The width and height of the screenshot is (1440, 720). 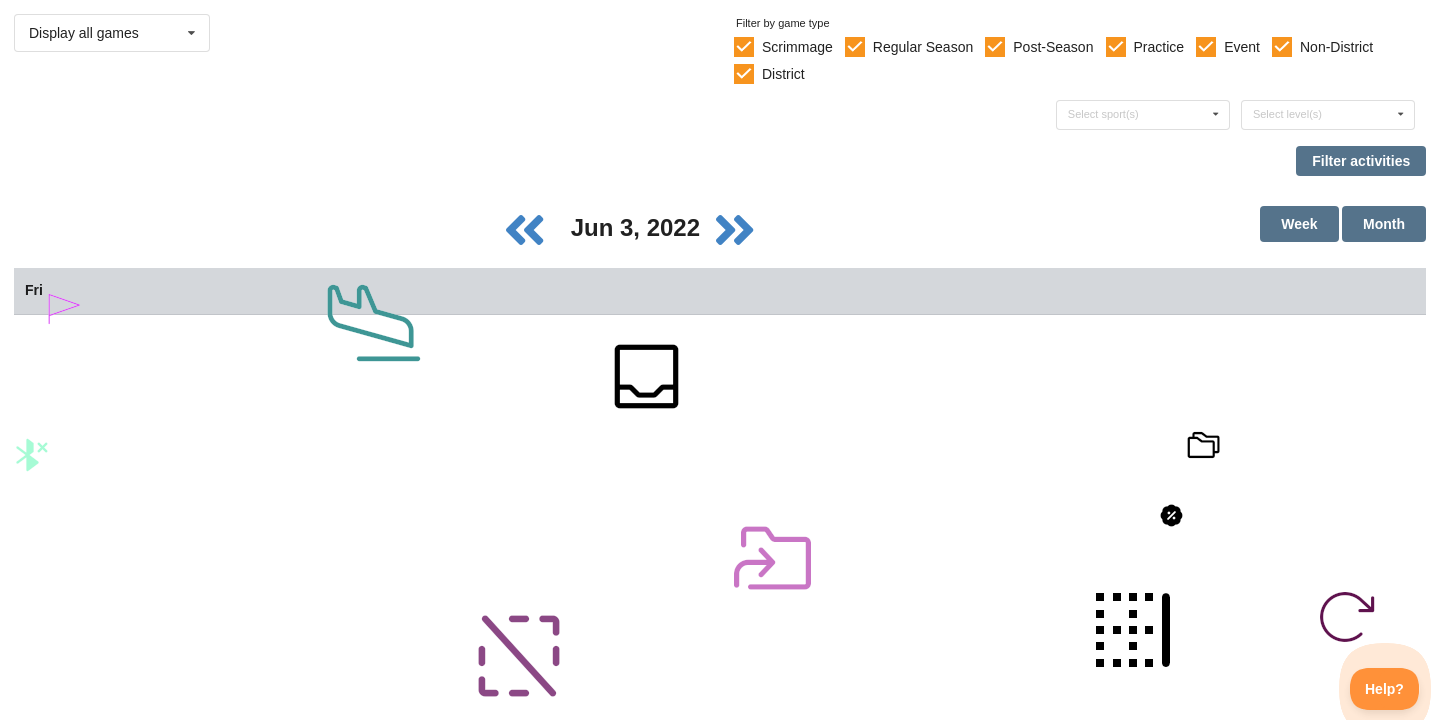 What do you see at coordinates (1133, 630) in the screenshot?
I see `apply border to the right edge of a cell or selection` at bounding box center [1133, 630].